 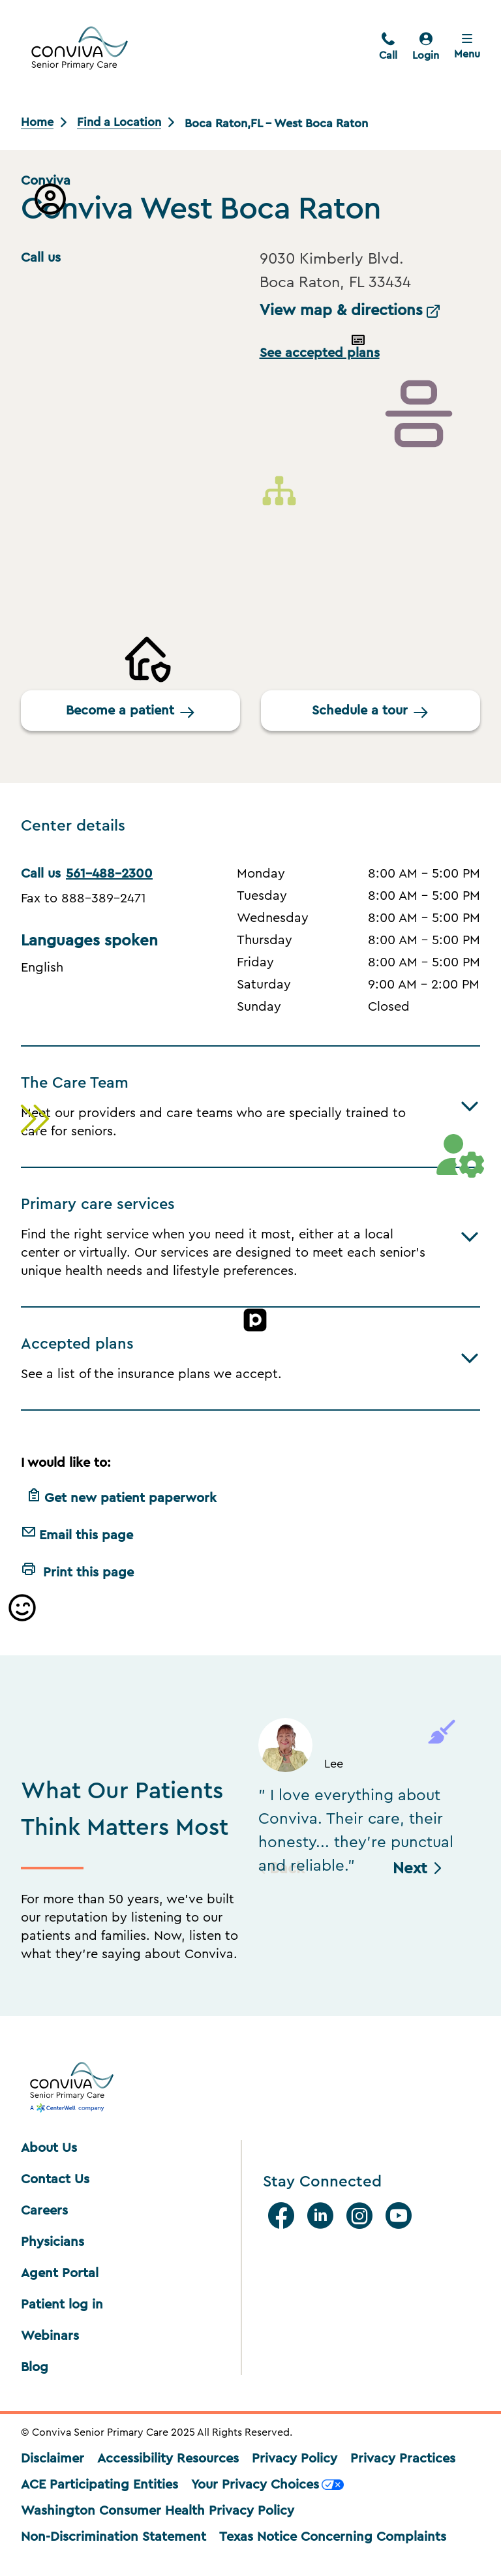 I want to click on home security settings, so click(x=147, y=658).